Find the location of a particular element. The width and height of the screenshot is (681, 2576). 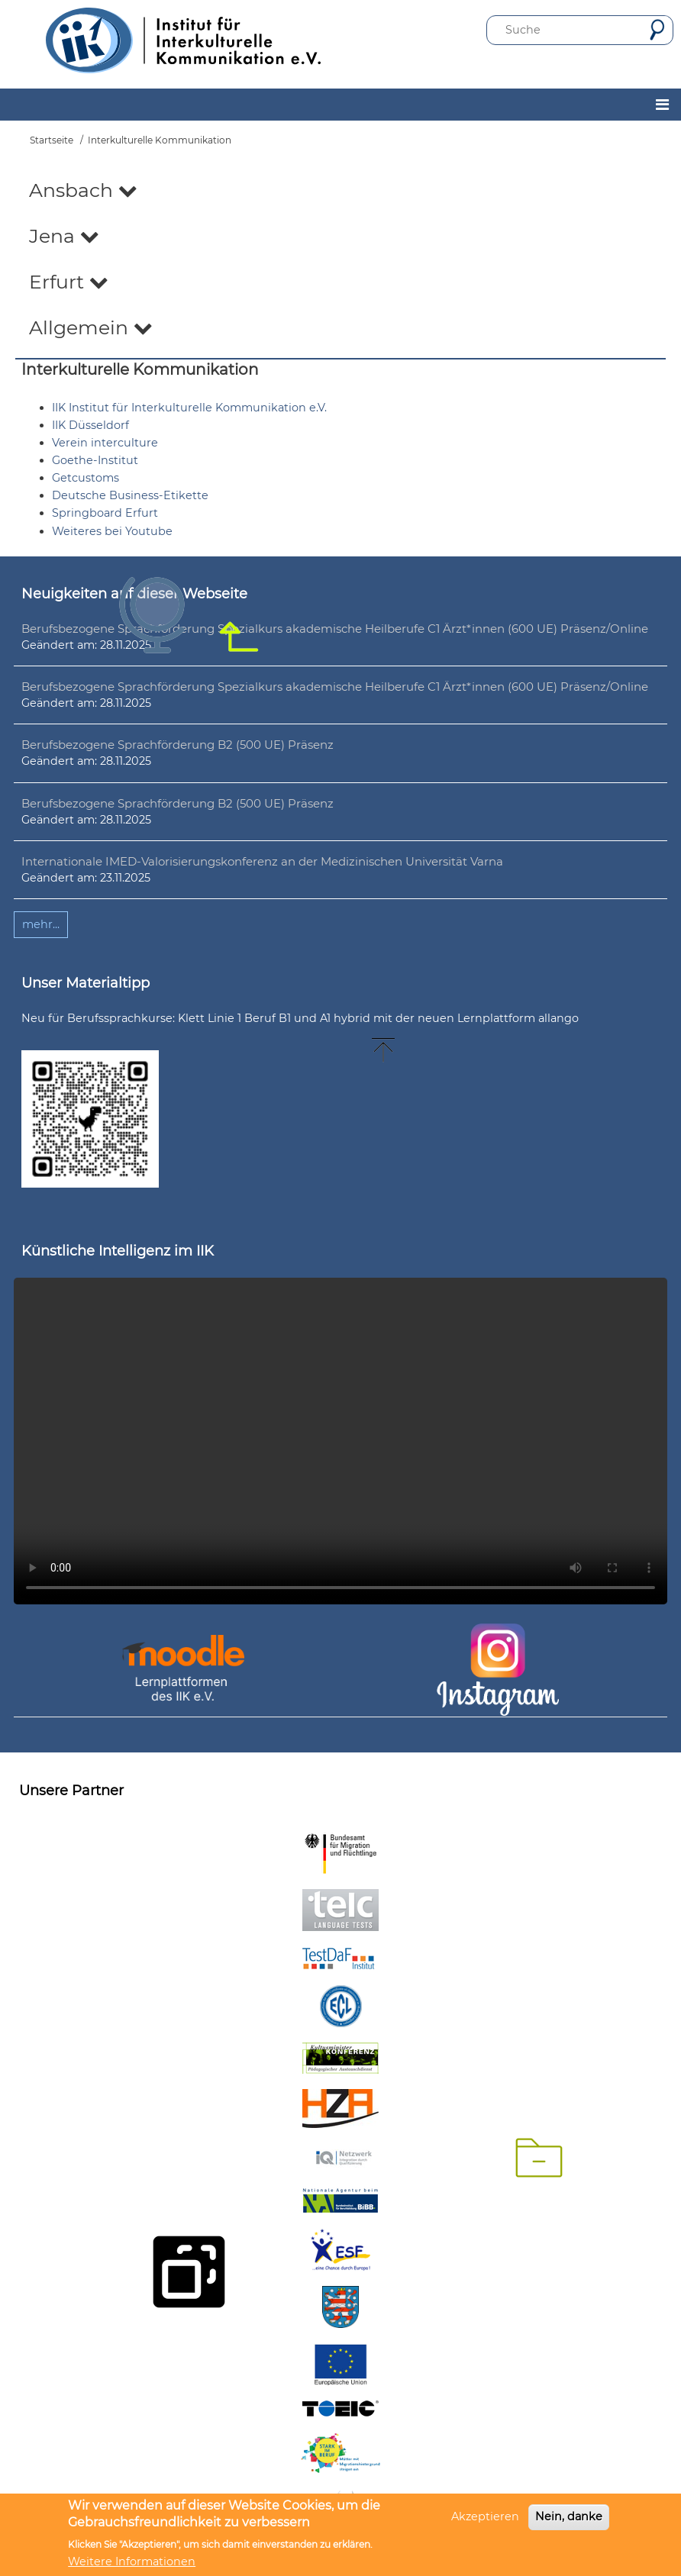

go back and return to top is located at coordinates (237, 638).